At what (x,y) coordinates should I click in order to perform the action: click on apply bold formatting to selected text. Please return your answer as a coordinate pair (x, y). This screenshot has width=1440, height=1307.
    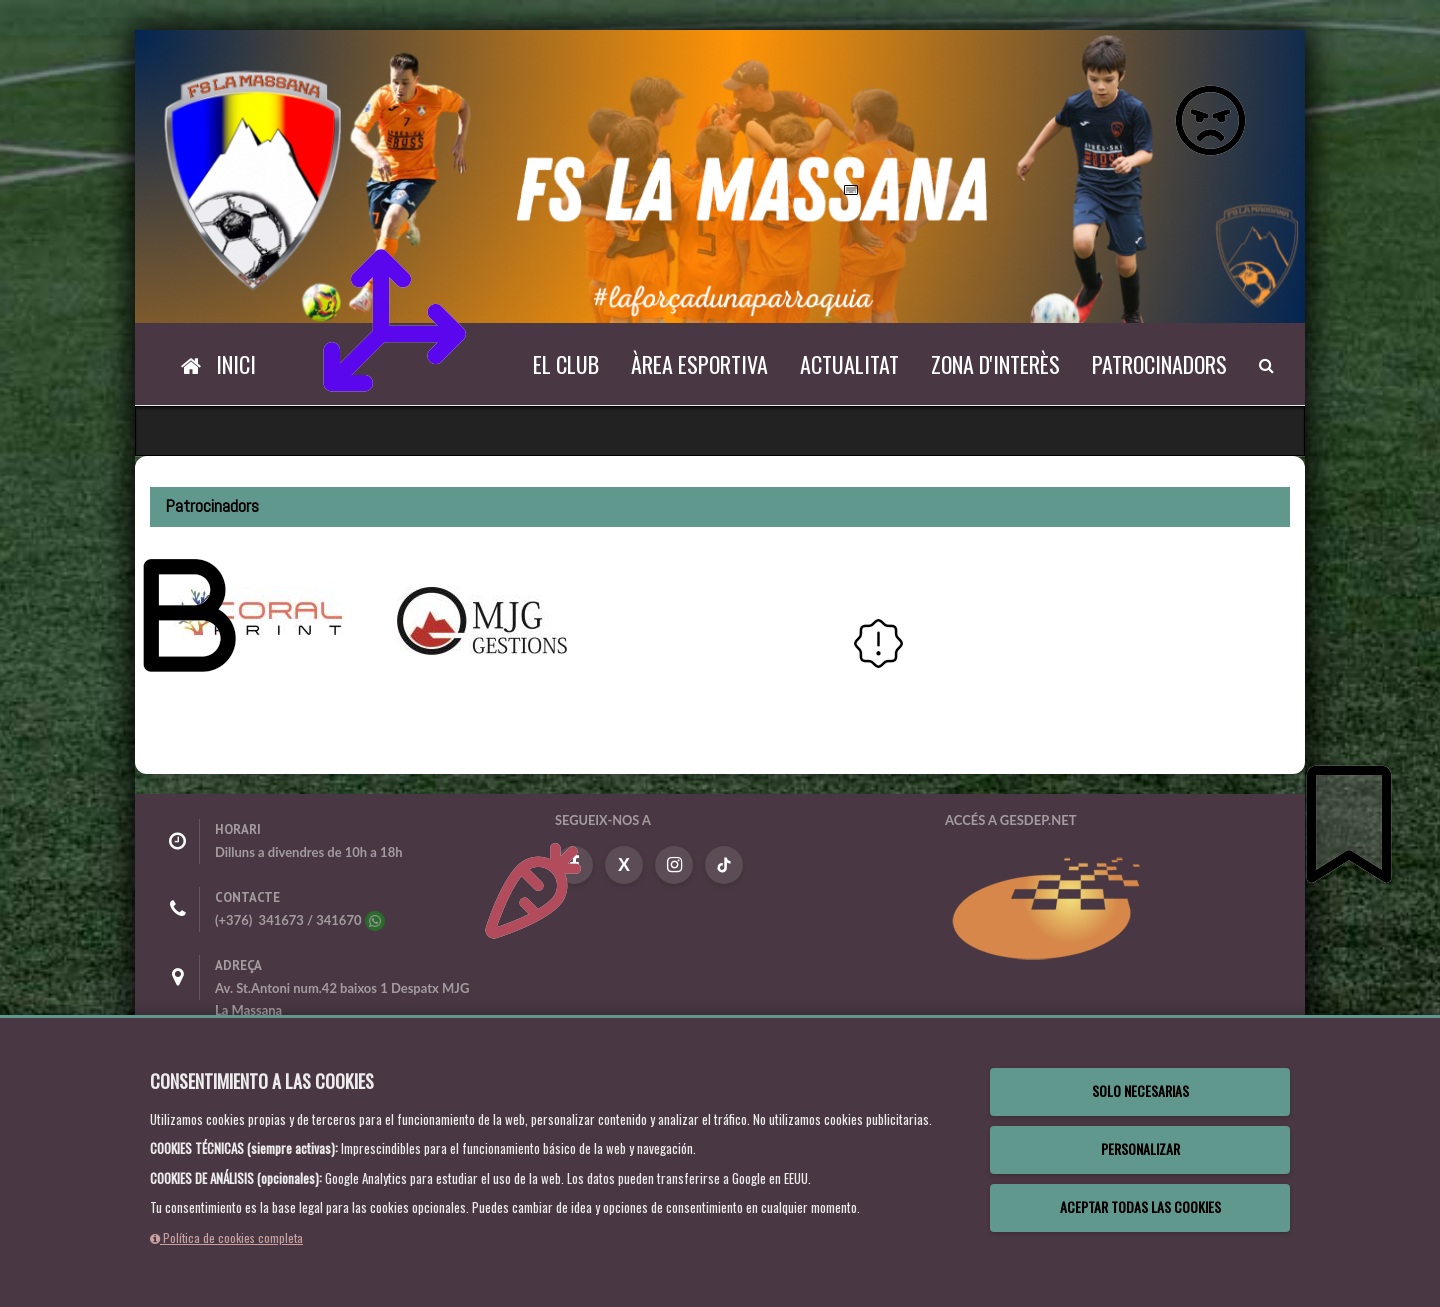
    Looking at the image, I should click on (182, 618).